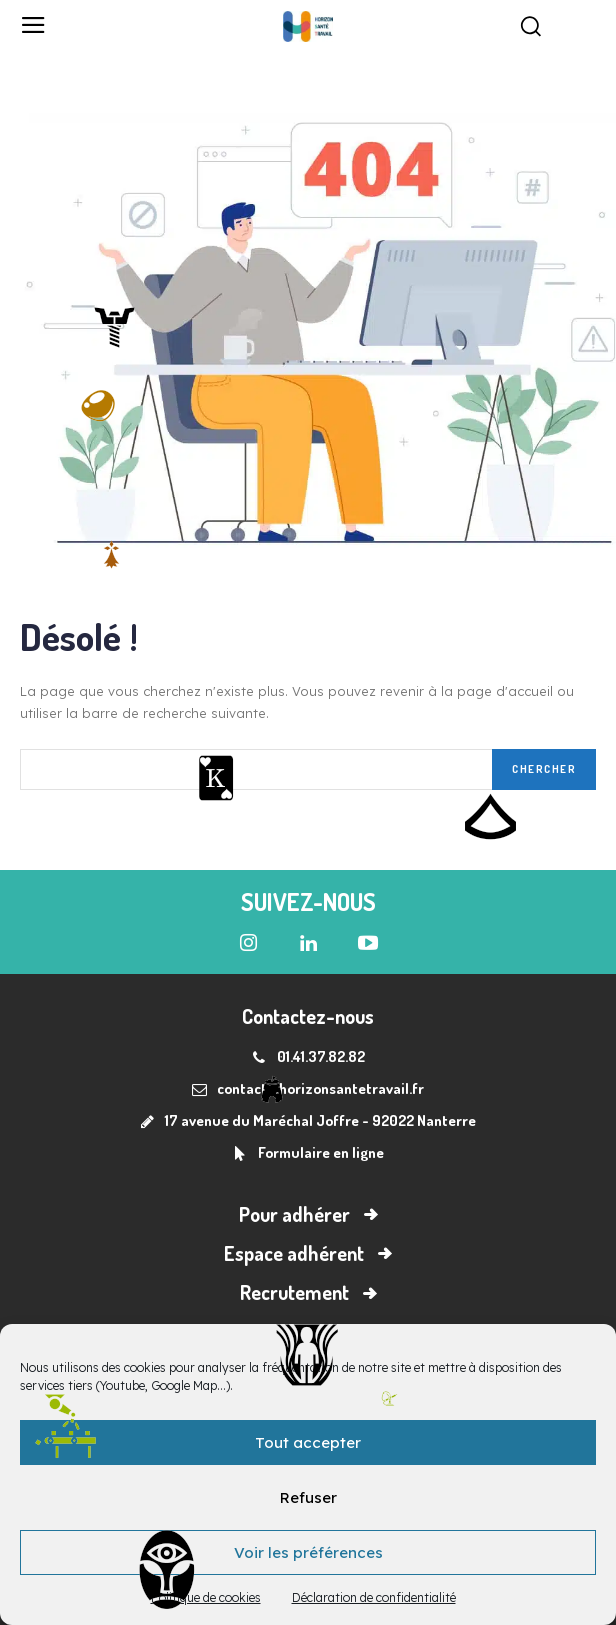  Describe the element at coordinates (389, 1398) in the screenshot. I see `deploy defensive laser turret` at that location.